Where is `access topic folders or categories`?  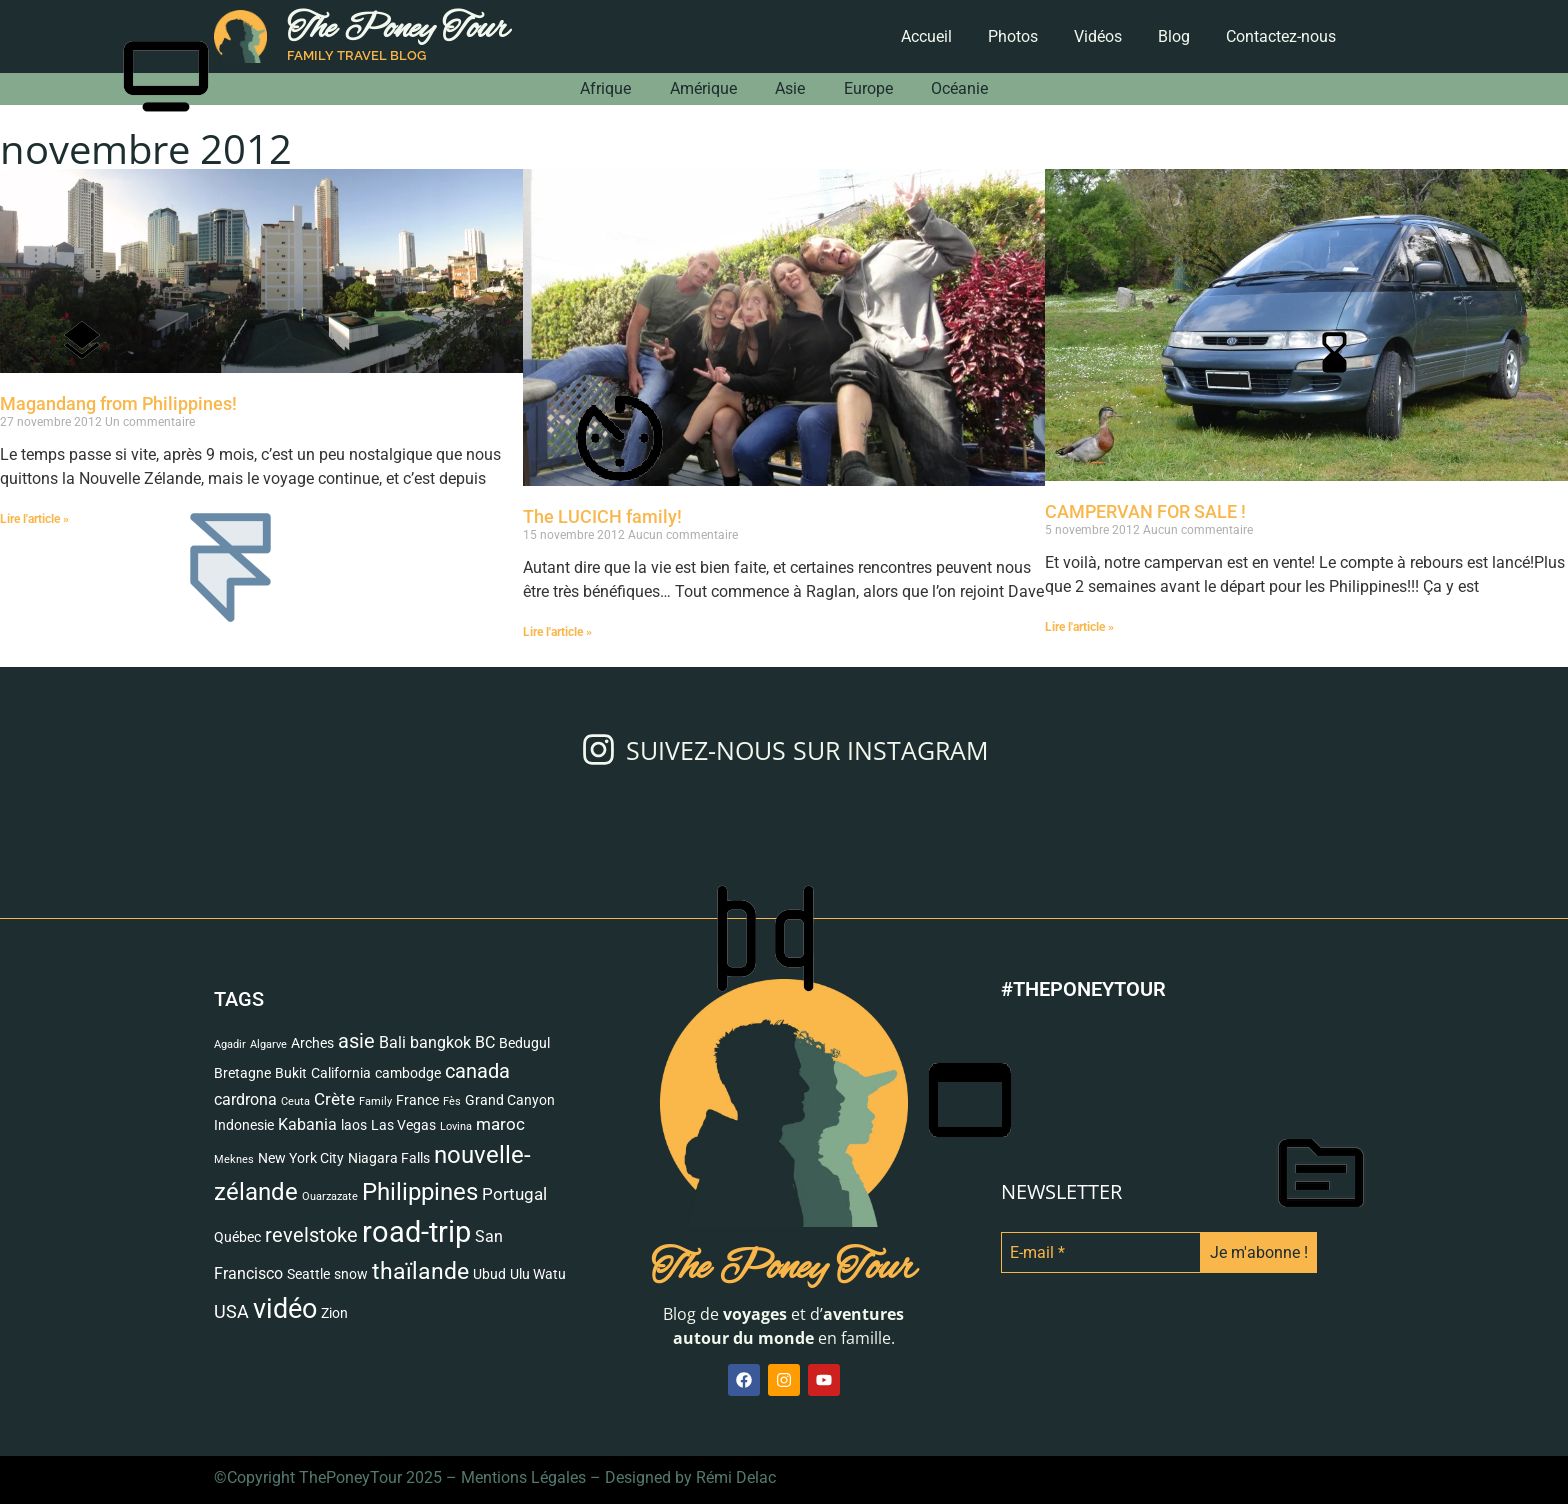 access topic folders or categories is located at coordinates (1321, 1173).